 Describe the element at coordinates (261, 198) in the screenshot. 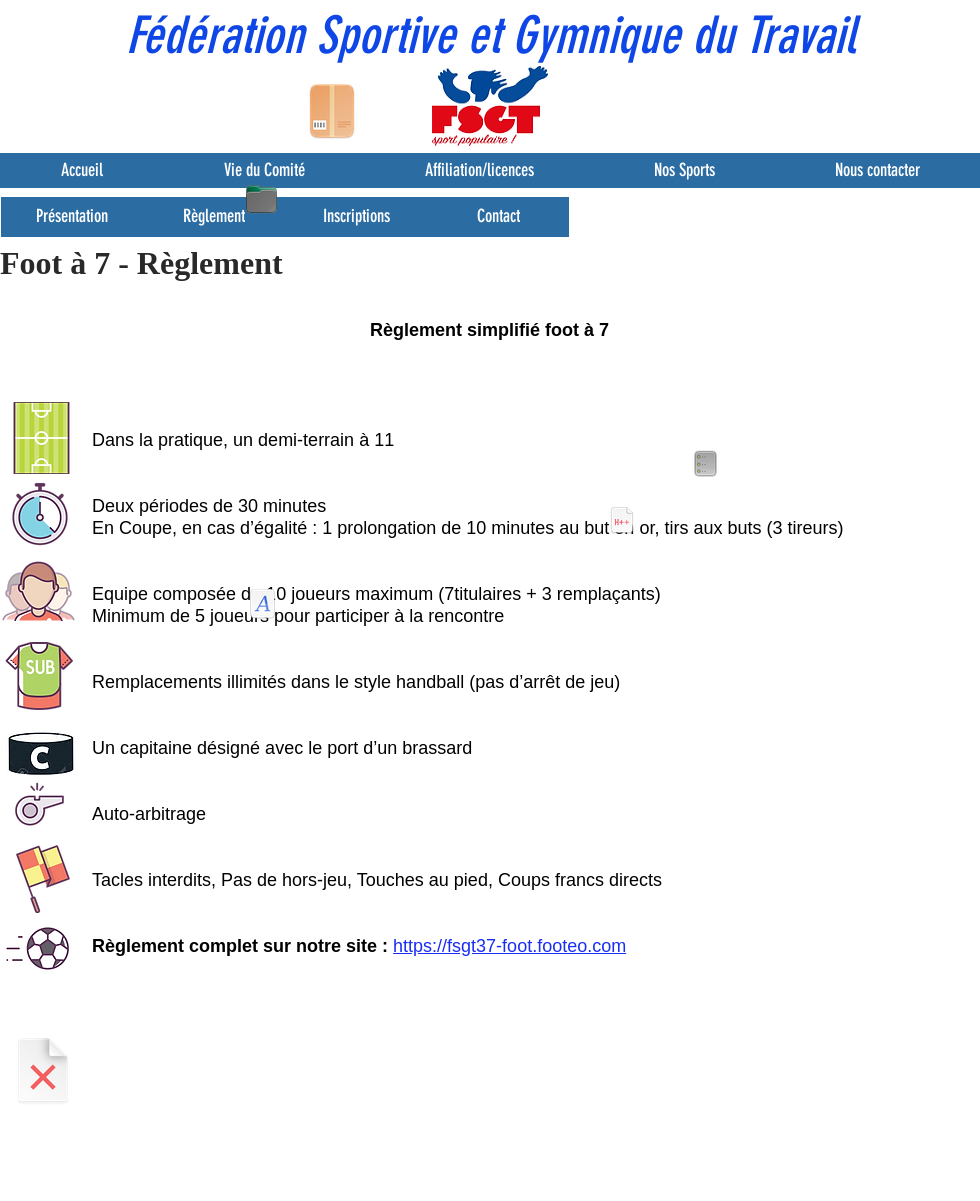

I see `open a folder or directory` at that location.